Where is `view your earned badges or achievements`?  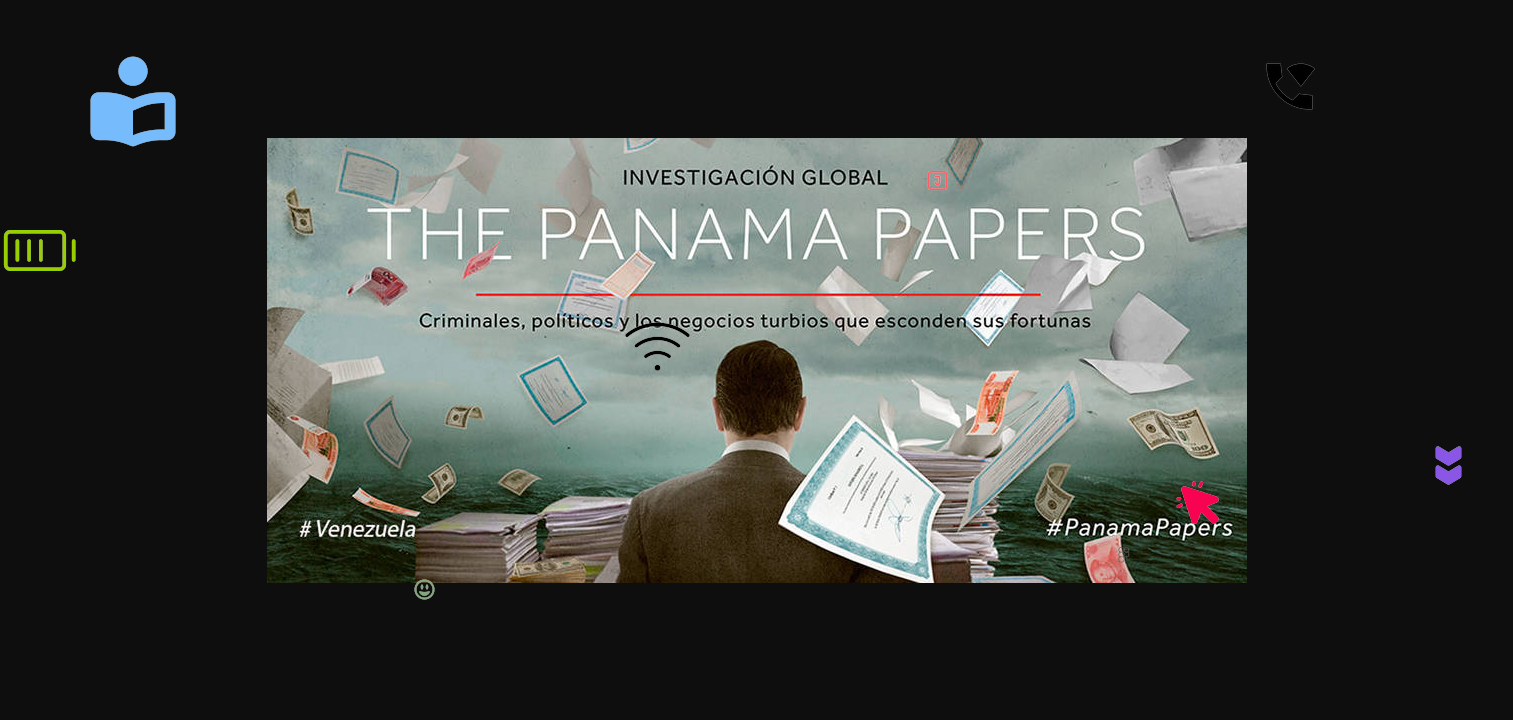 view your earned badges or achievements is located at coordinates (1448, 465).